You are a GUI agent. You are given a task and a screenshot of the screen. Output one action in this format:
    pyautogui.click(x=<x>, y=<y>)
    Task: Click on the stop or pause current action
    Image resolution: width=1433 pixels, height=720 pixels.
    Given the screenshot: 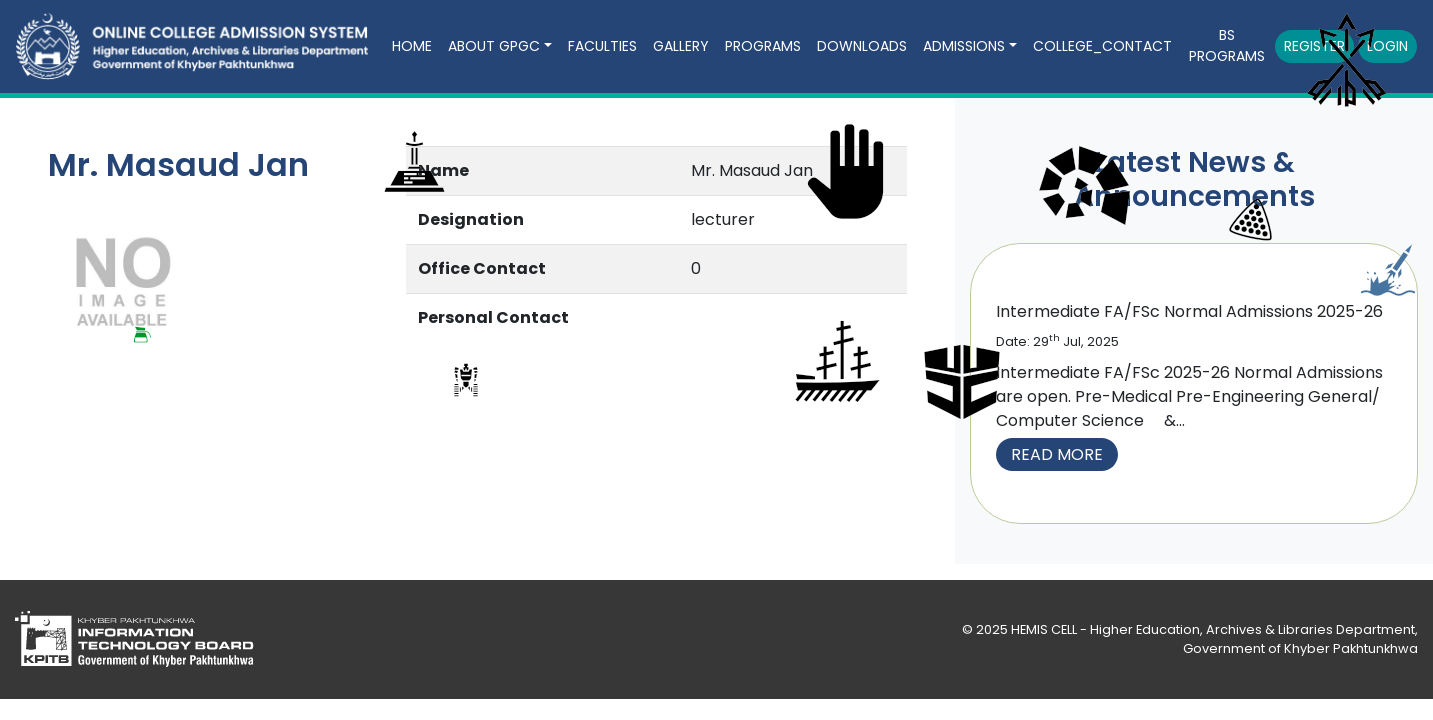 What is the action you would take?
    pyautogui.click(x=845, y=171)
    